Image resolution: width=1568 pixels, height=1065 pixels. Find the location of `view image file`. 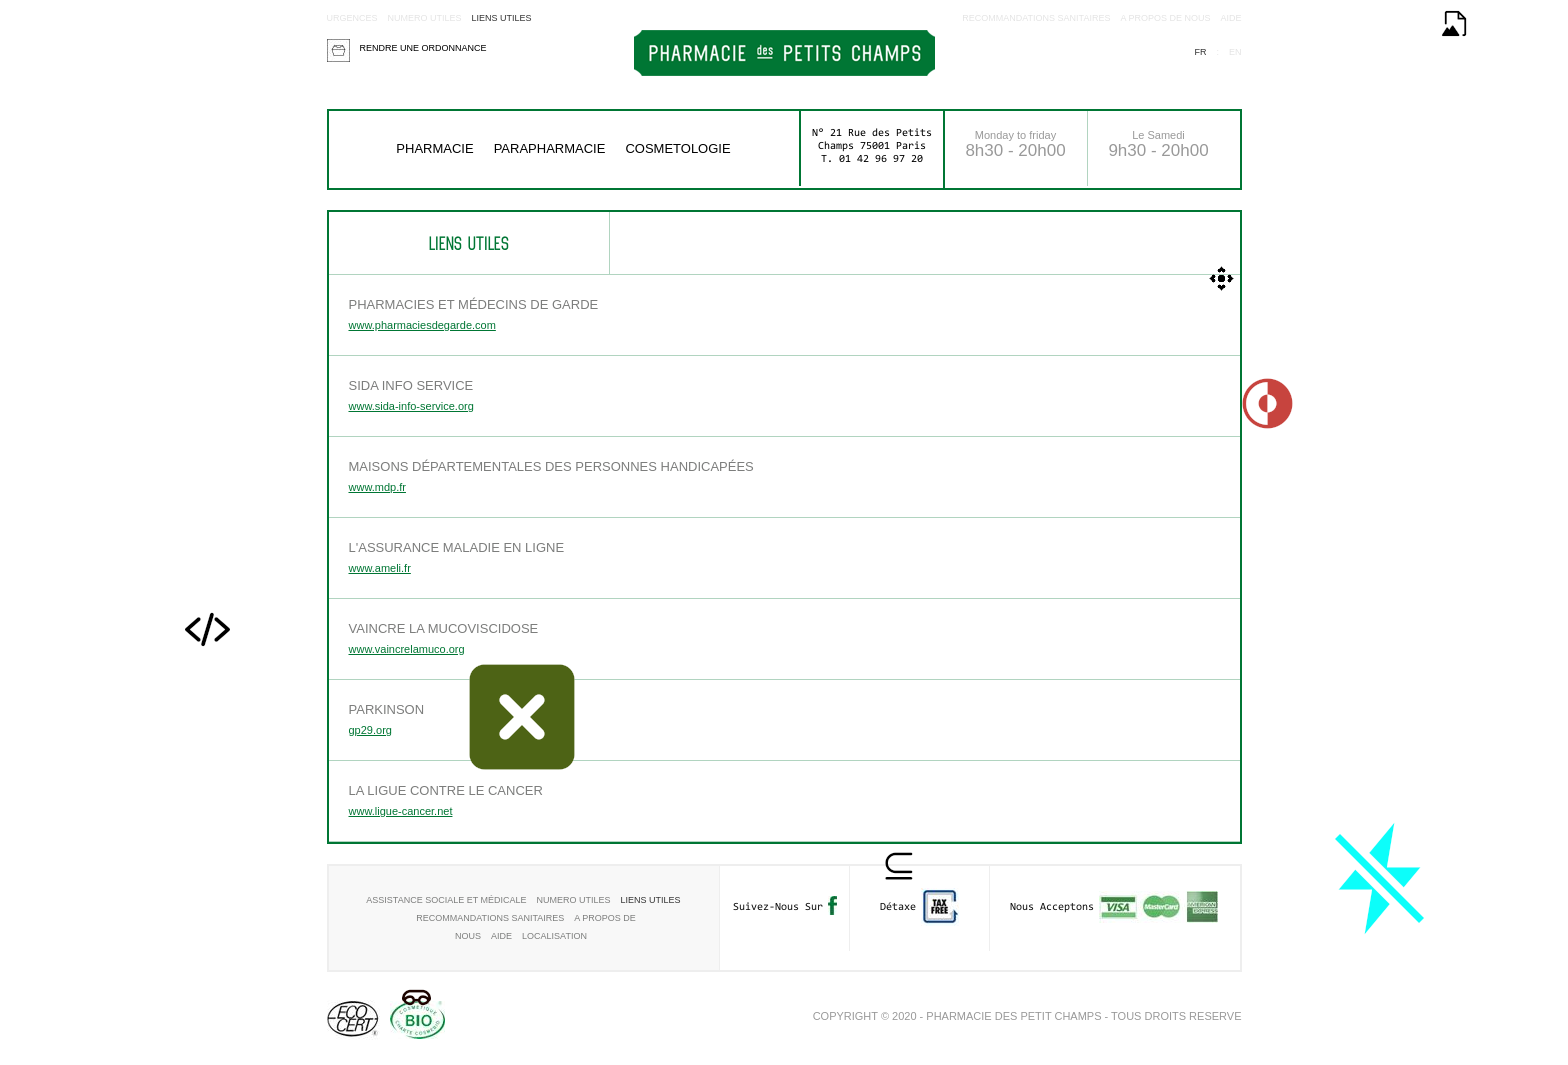

view image file is located at coordinates (1455, 23).